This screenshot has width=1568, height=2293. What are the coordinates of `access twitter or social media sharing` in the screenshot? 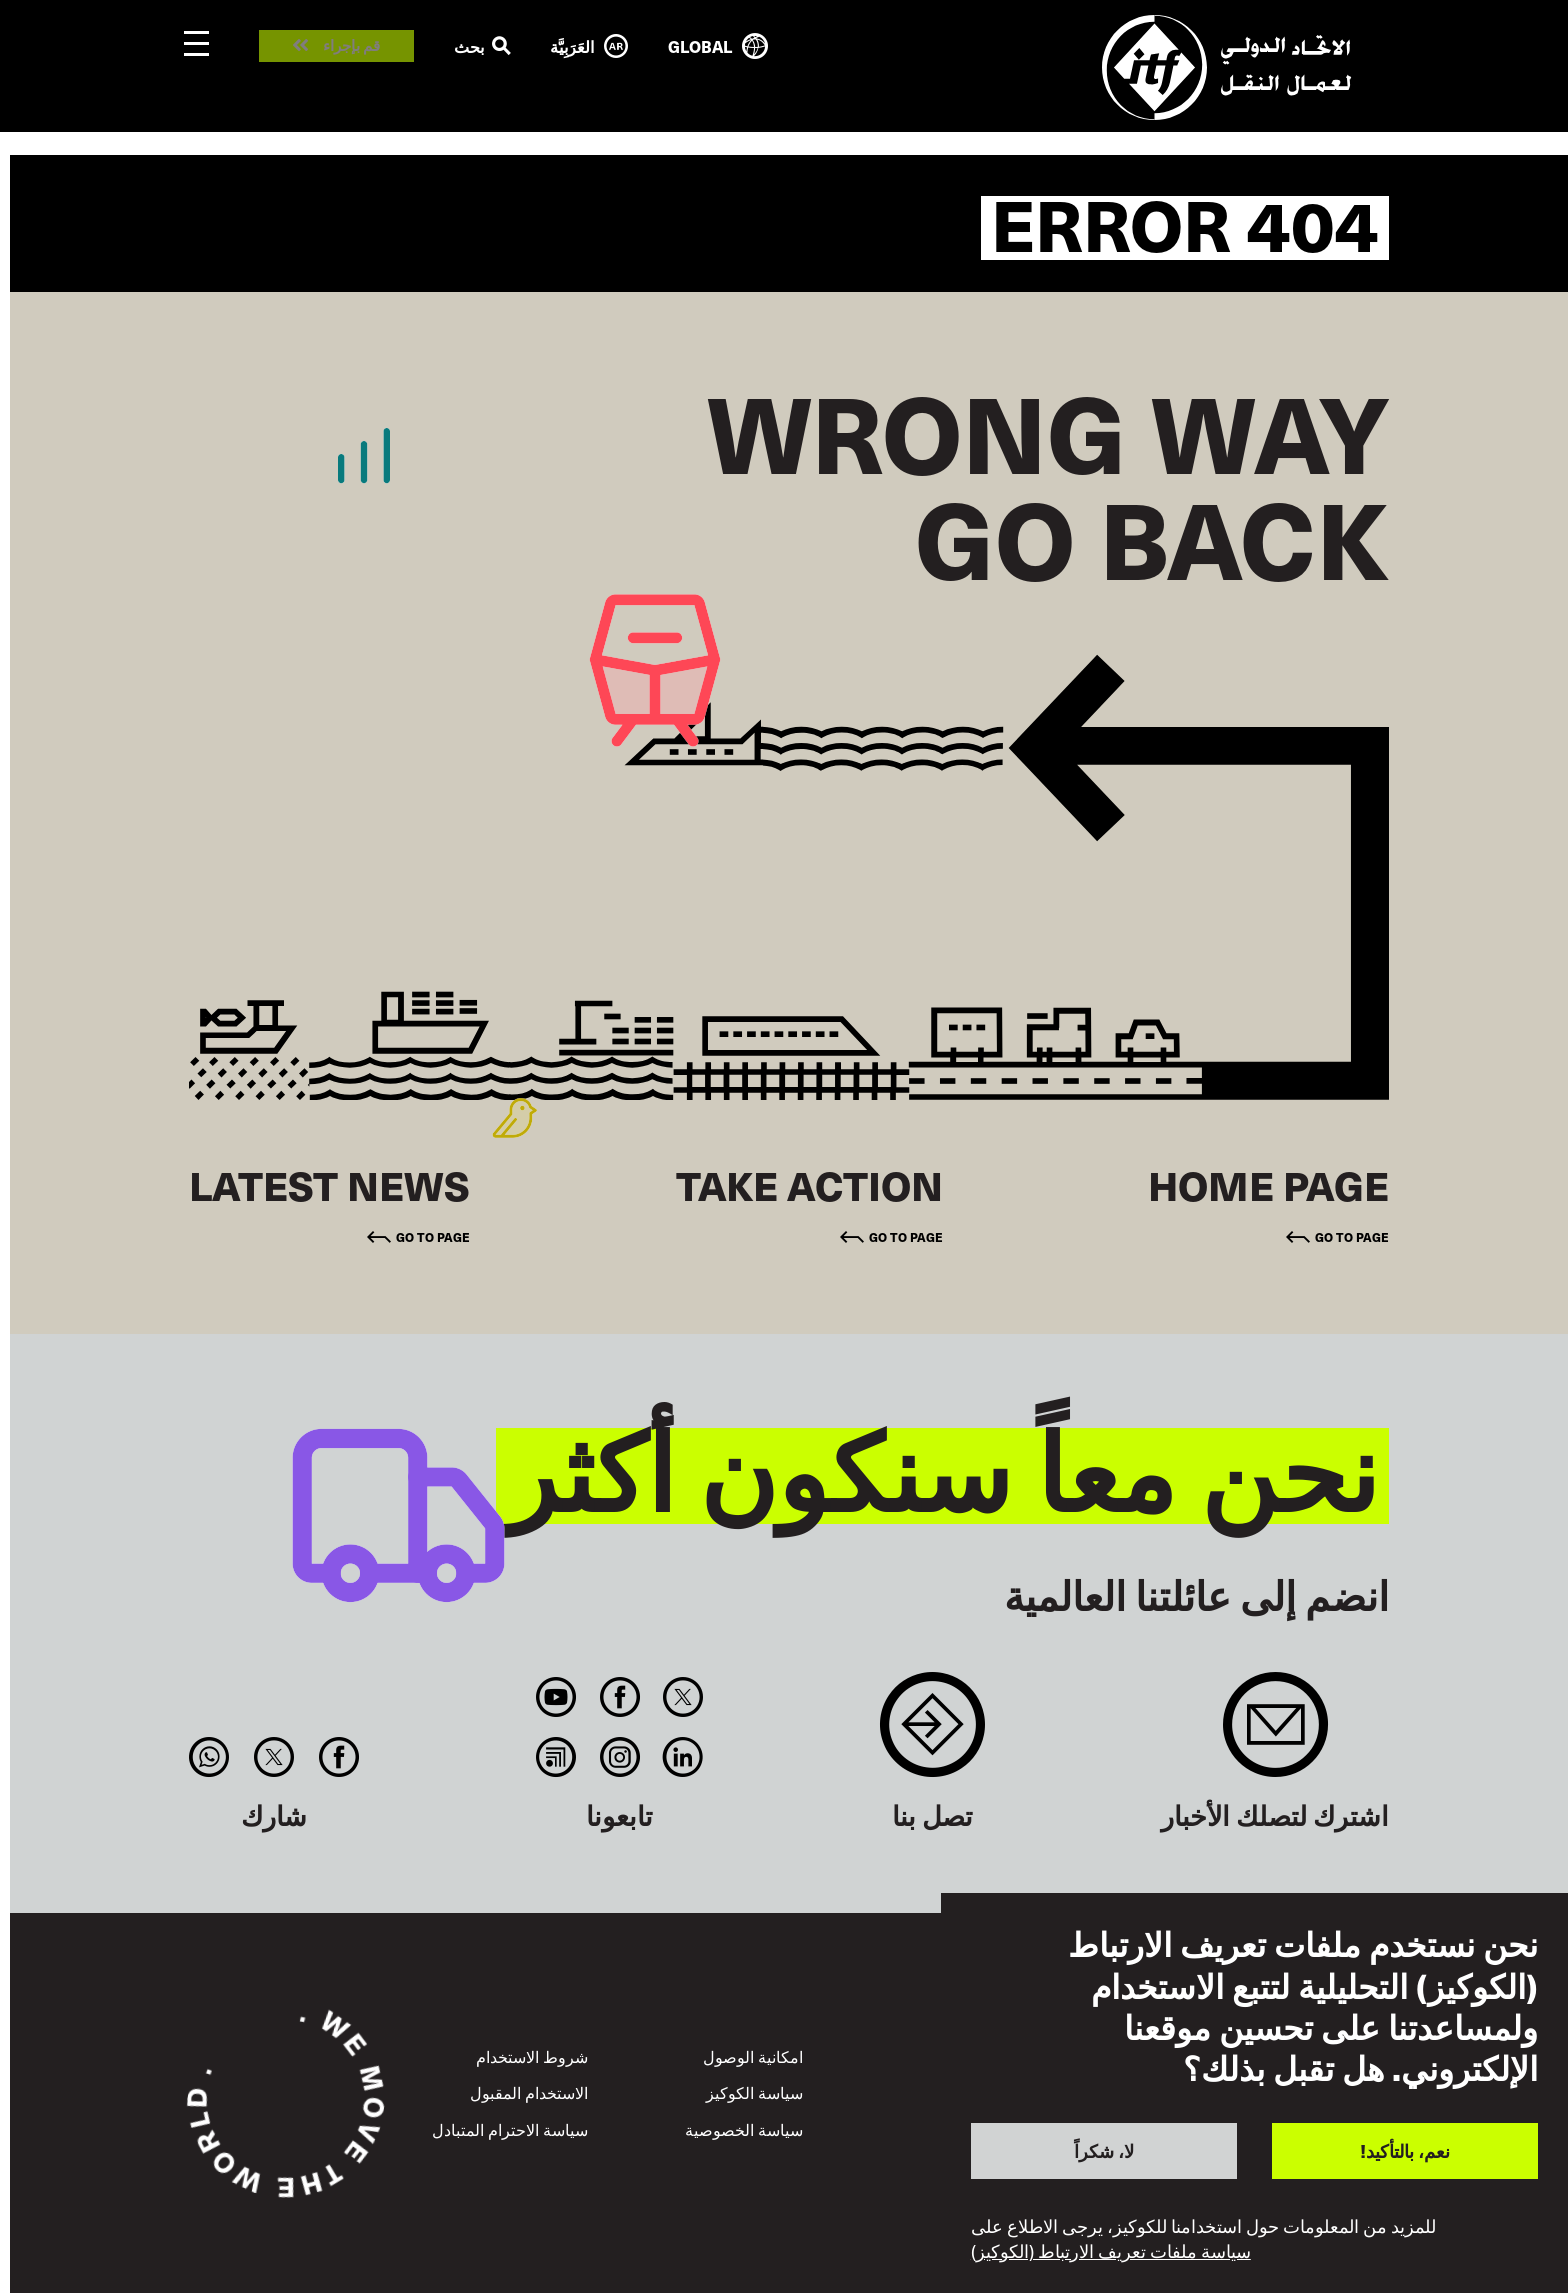 It's located at (515, 1119).